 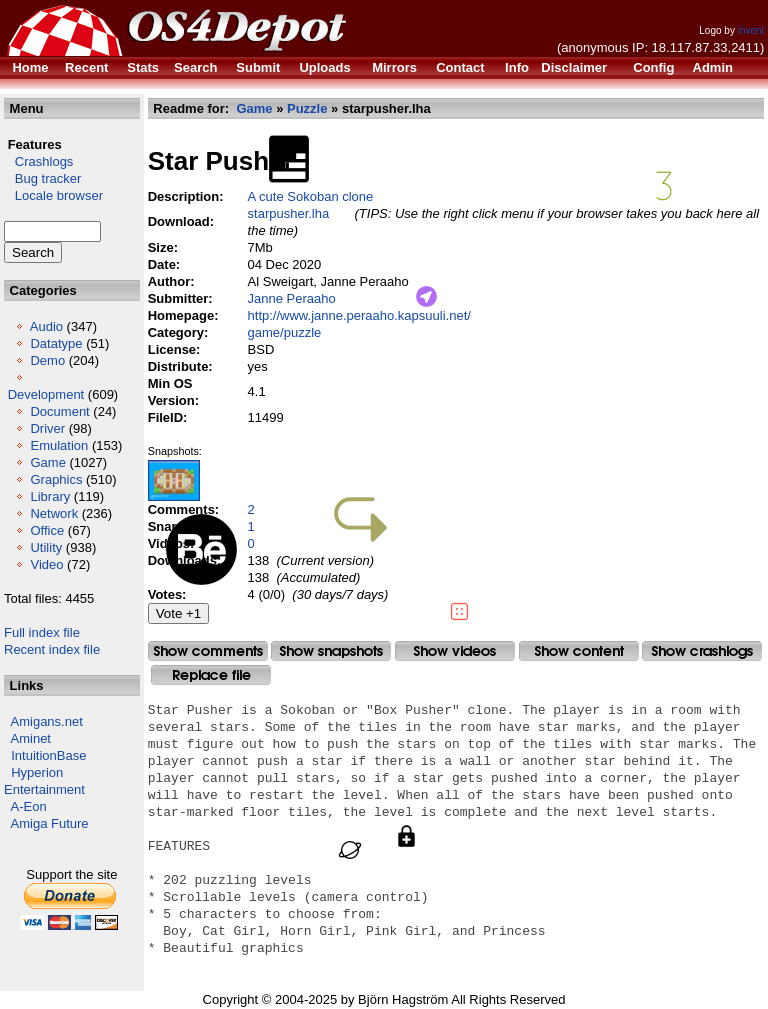 I want to click on redo last action, so click(x=360, y=517).